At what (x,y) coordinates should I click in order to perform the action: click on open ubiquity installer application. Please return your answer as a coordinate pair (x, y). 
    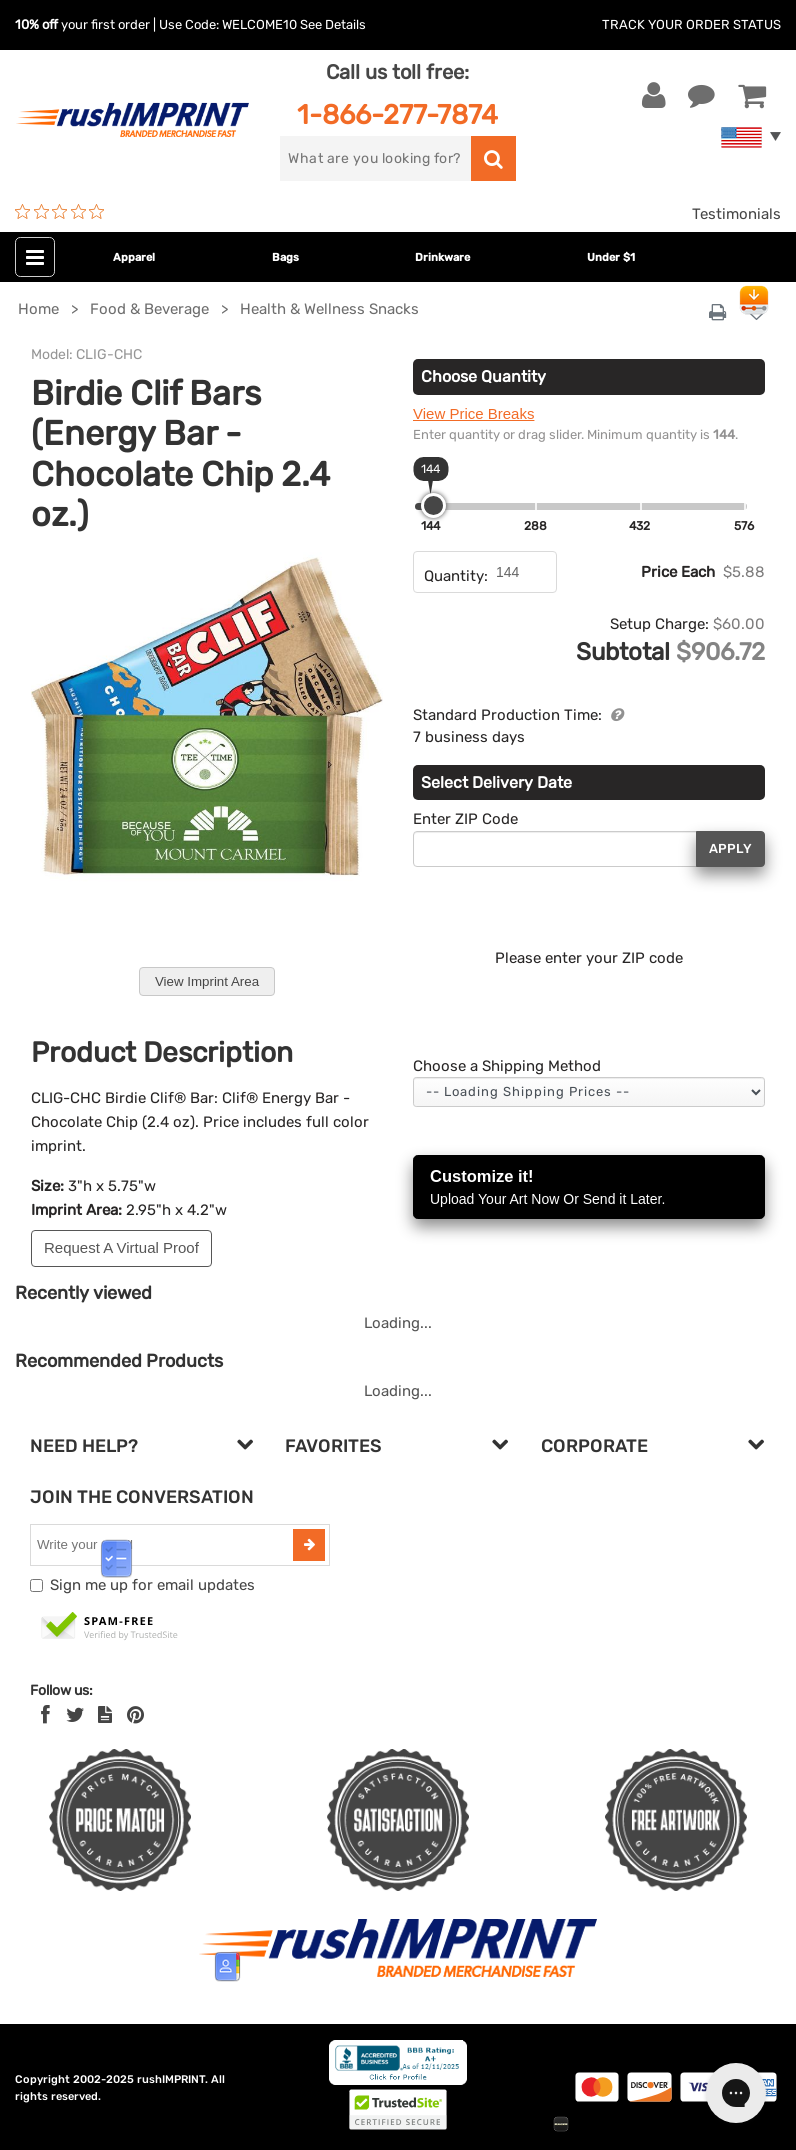
    Looking at the image, I should click on (754, 300).